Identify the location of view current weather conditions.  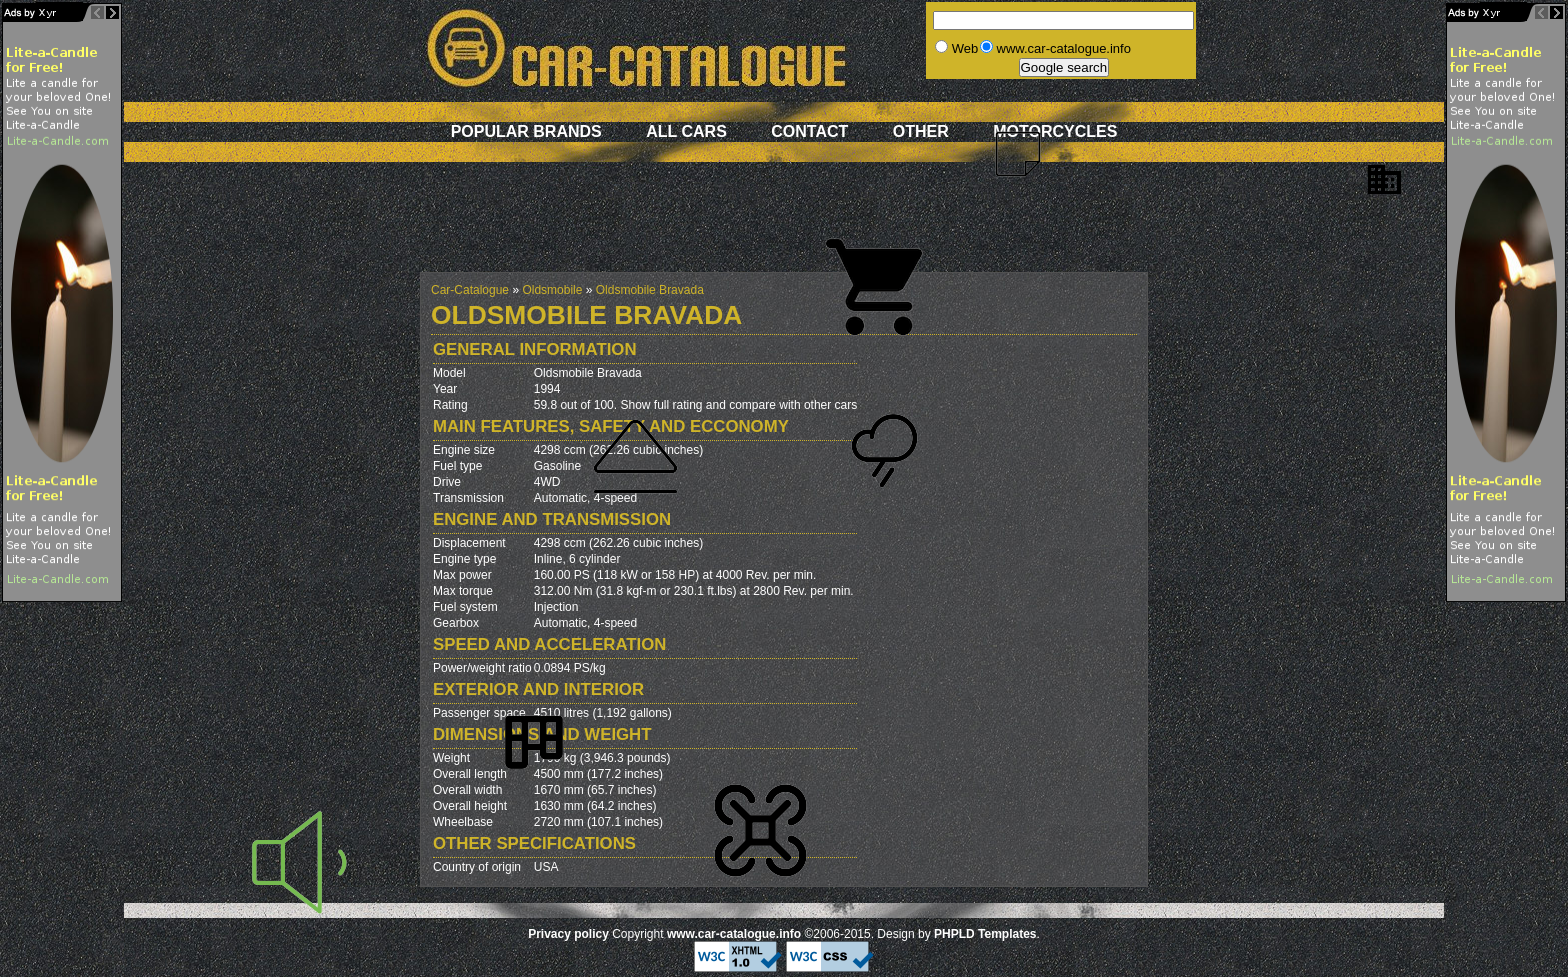
(884, 449).